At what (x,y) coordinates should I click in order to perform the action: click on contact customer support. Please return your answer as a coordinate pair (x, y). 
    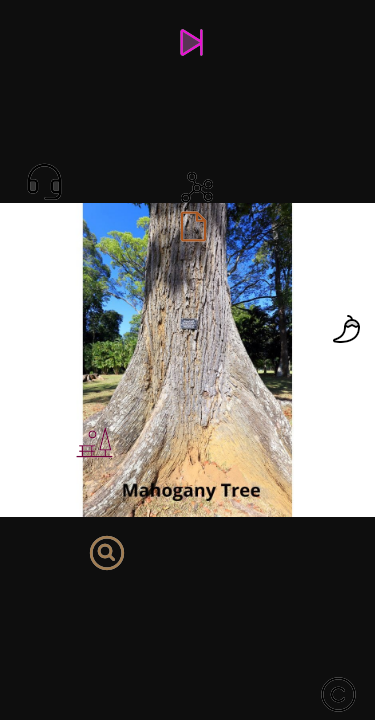
    Looking at the image, I should click on (44, 180).